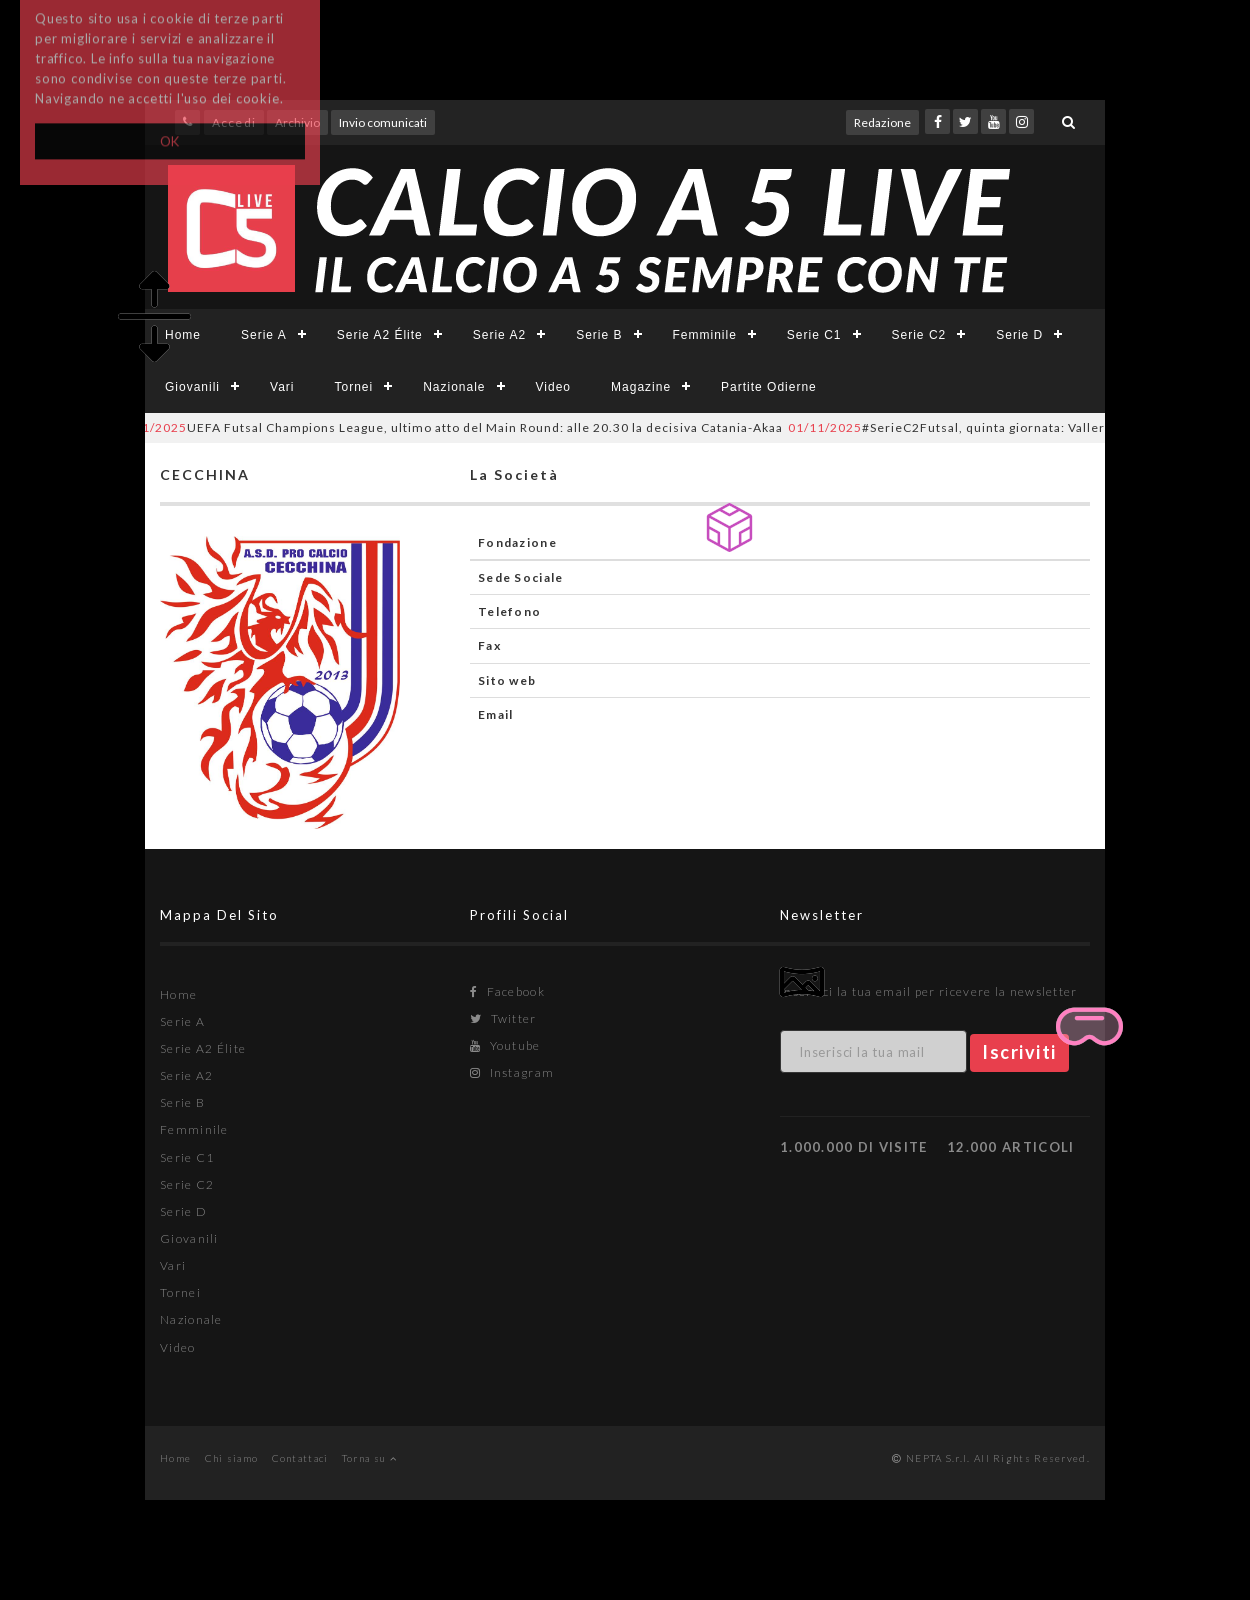  I want to click on expand content vertically, so click(154, 316).